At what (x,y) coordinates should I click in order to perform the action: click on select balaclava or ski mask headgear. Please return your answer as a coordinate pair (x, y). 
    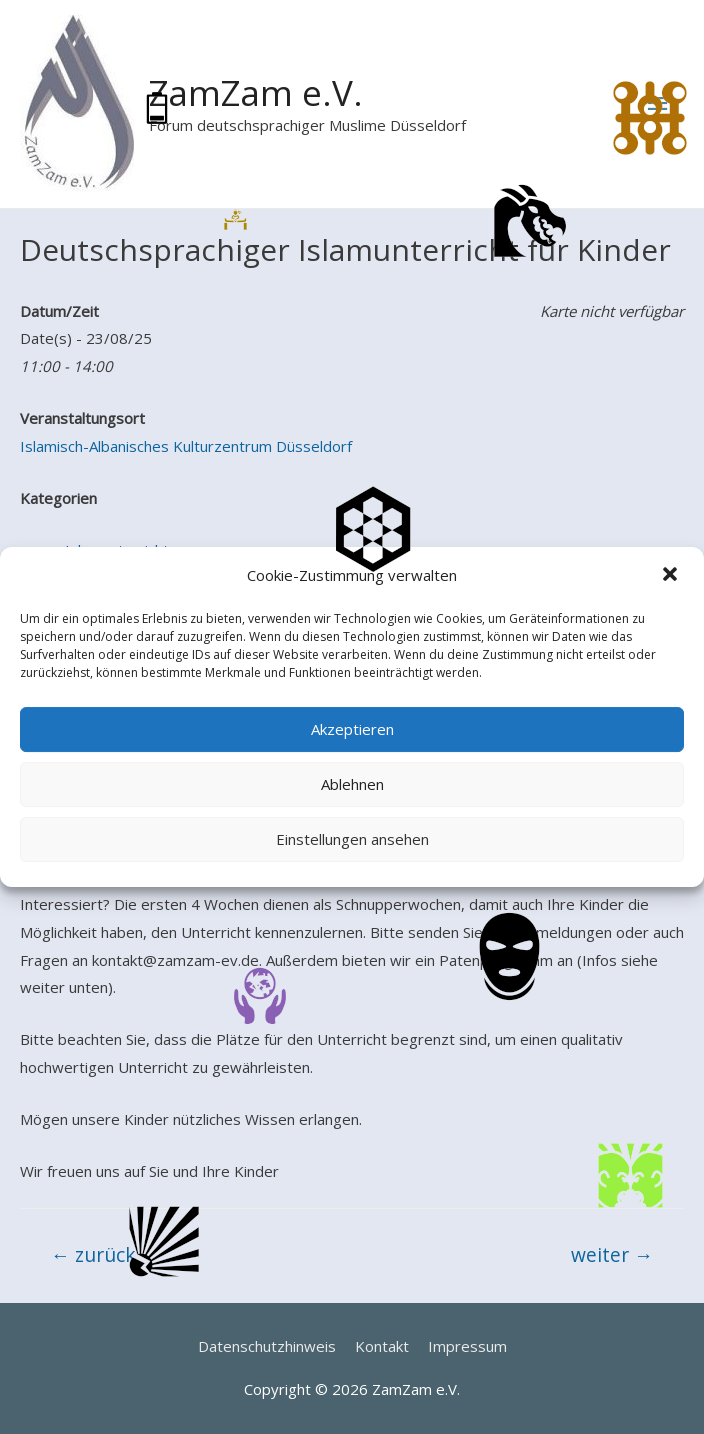
    Looking at the image, I should click on (509, 956).